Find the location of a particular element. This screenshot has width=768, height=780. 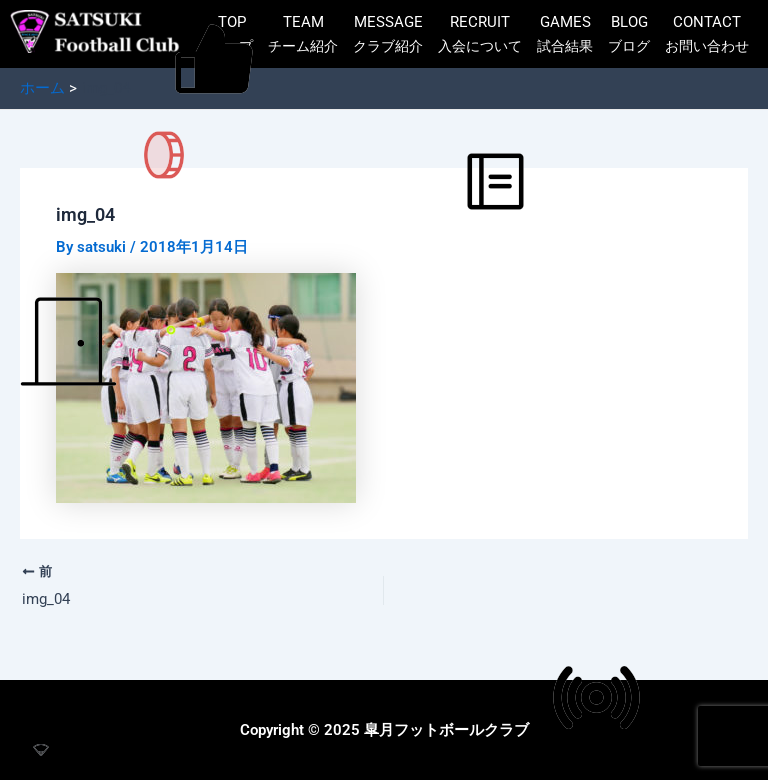

open your notebook or notes is located at coordinates (495, 181).